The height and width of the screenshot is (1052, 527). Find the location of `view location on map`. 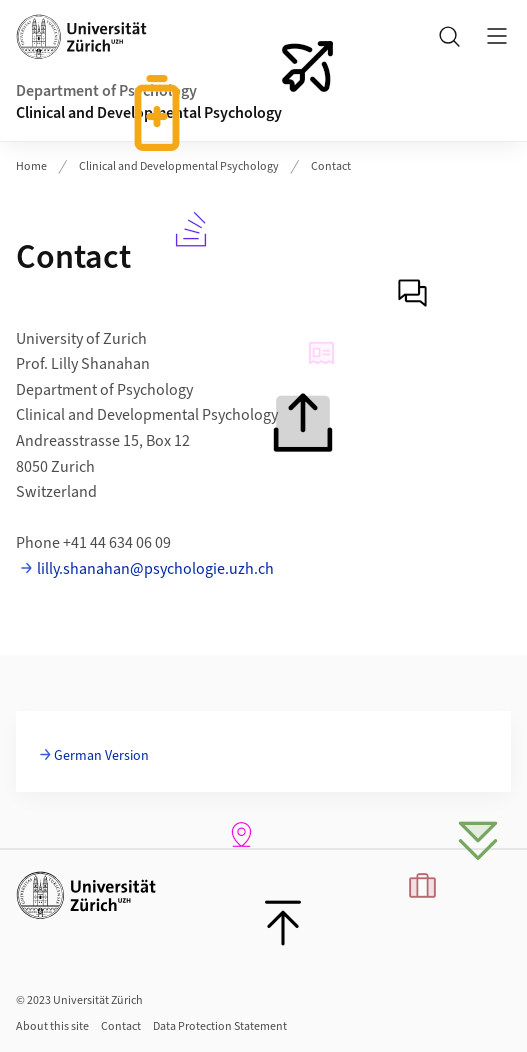

view location on map is located at coordinates (241, 834).